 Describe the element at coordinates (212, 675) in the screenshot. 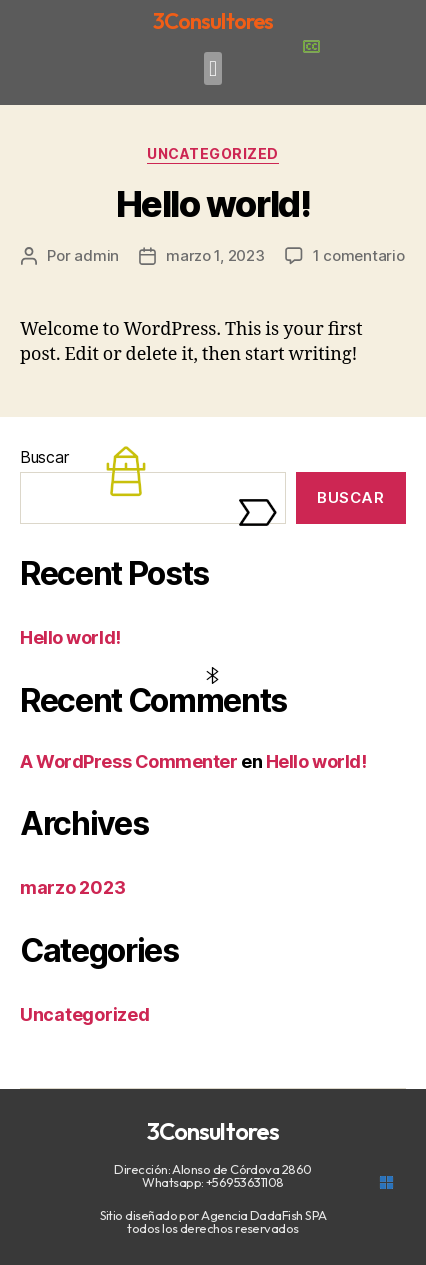

I see `toggle bluetooth connectivity on or off` at that location.